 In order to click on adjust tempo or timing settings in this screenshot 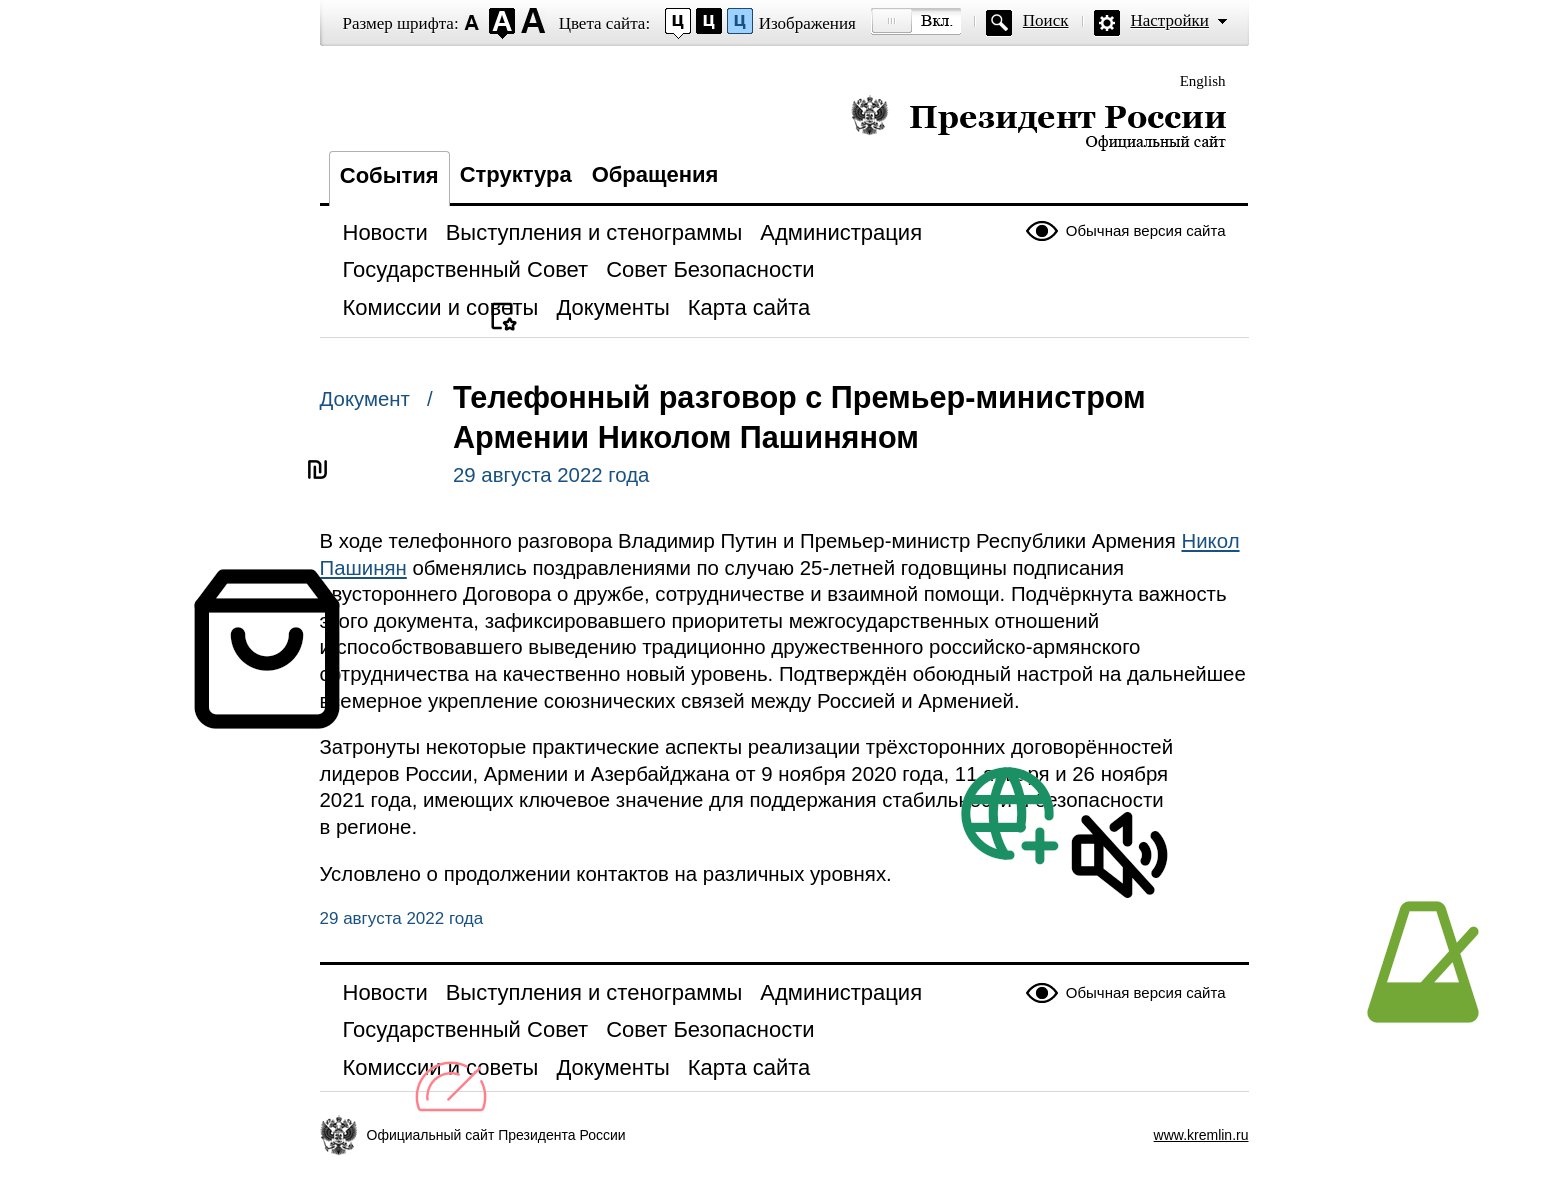, I will do `click(1423, 962)`.